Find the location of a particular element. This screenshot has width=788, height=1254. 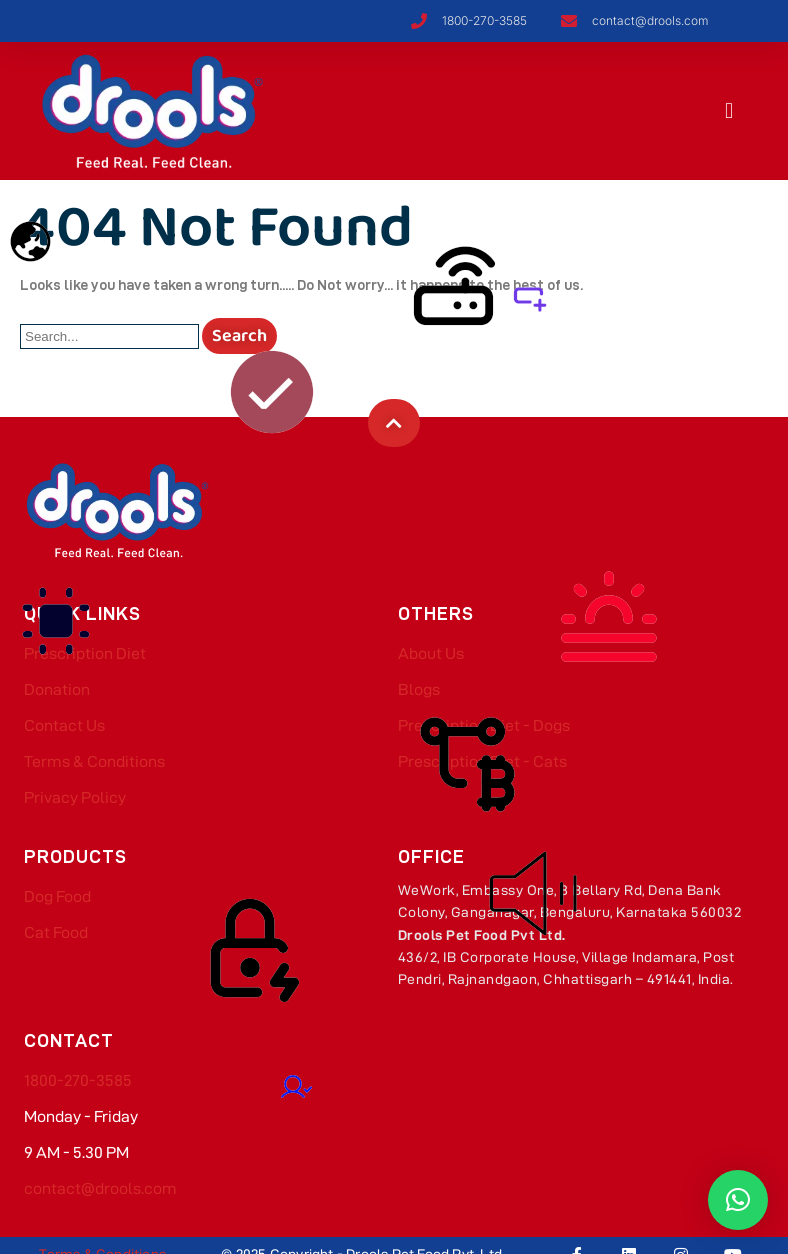

view bitcoin transaction history is located at coordinates (467, 764).